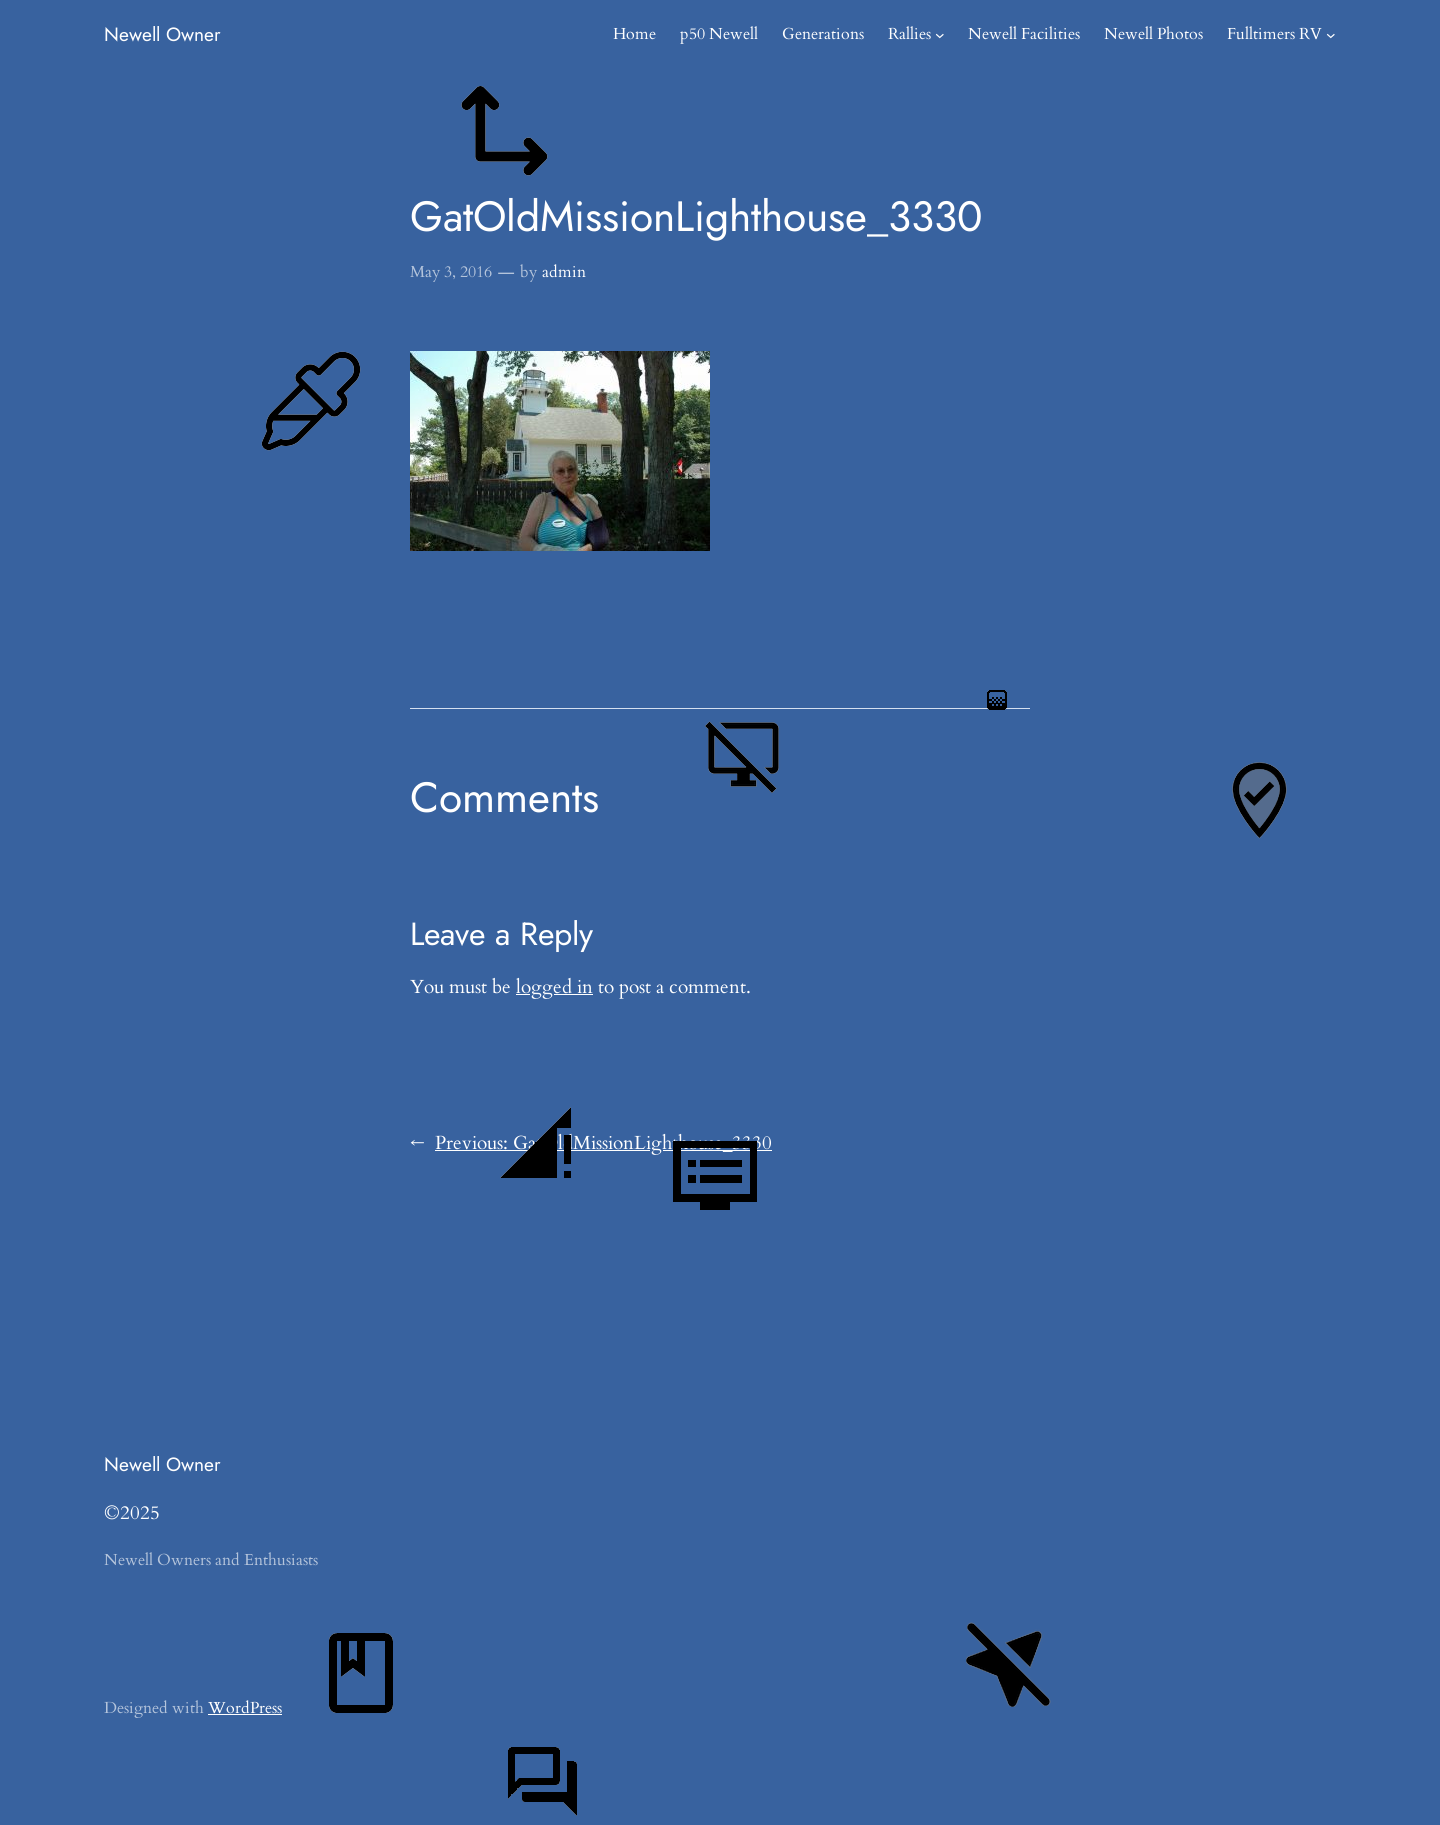 The width and height of the screenshot is (1440, 1825). I want to click on open discussion forum or community chat, so click(542, 1781).